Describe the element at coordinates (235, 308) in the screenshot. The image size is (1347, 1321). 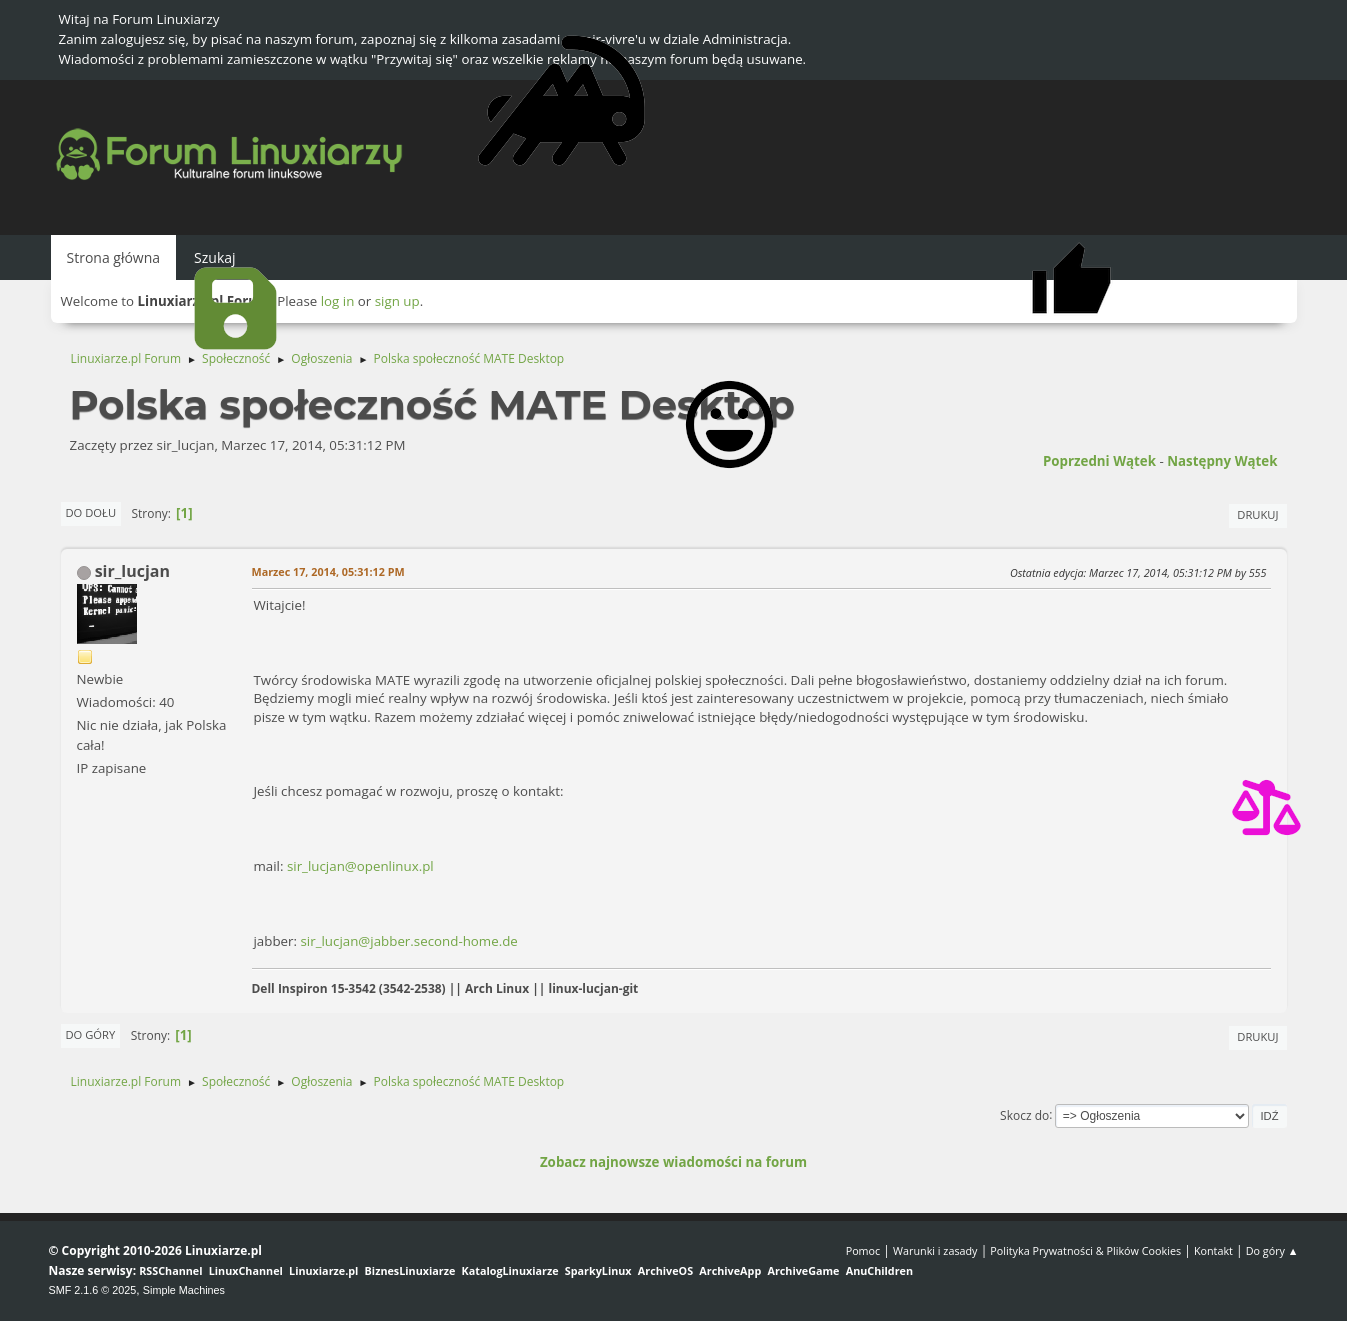
I see `save current file or document` at that location.